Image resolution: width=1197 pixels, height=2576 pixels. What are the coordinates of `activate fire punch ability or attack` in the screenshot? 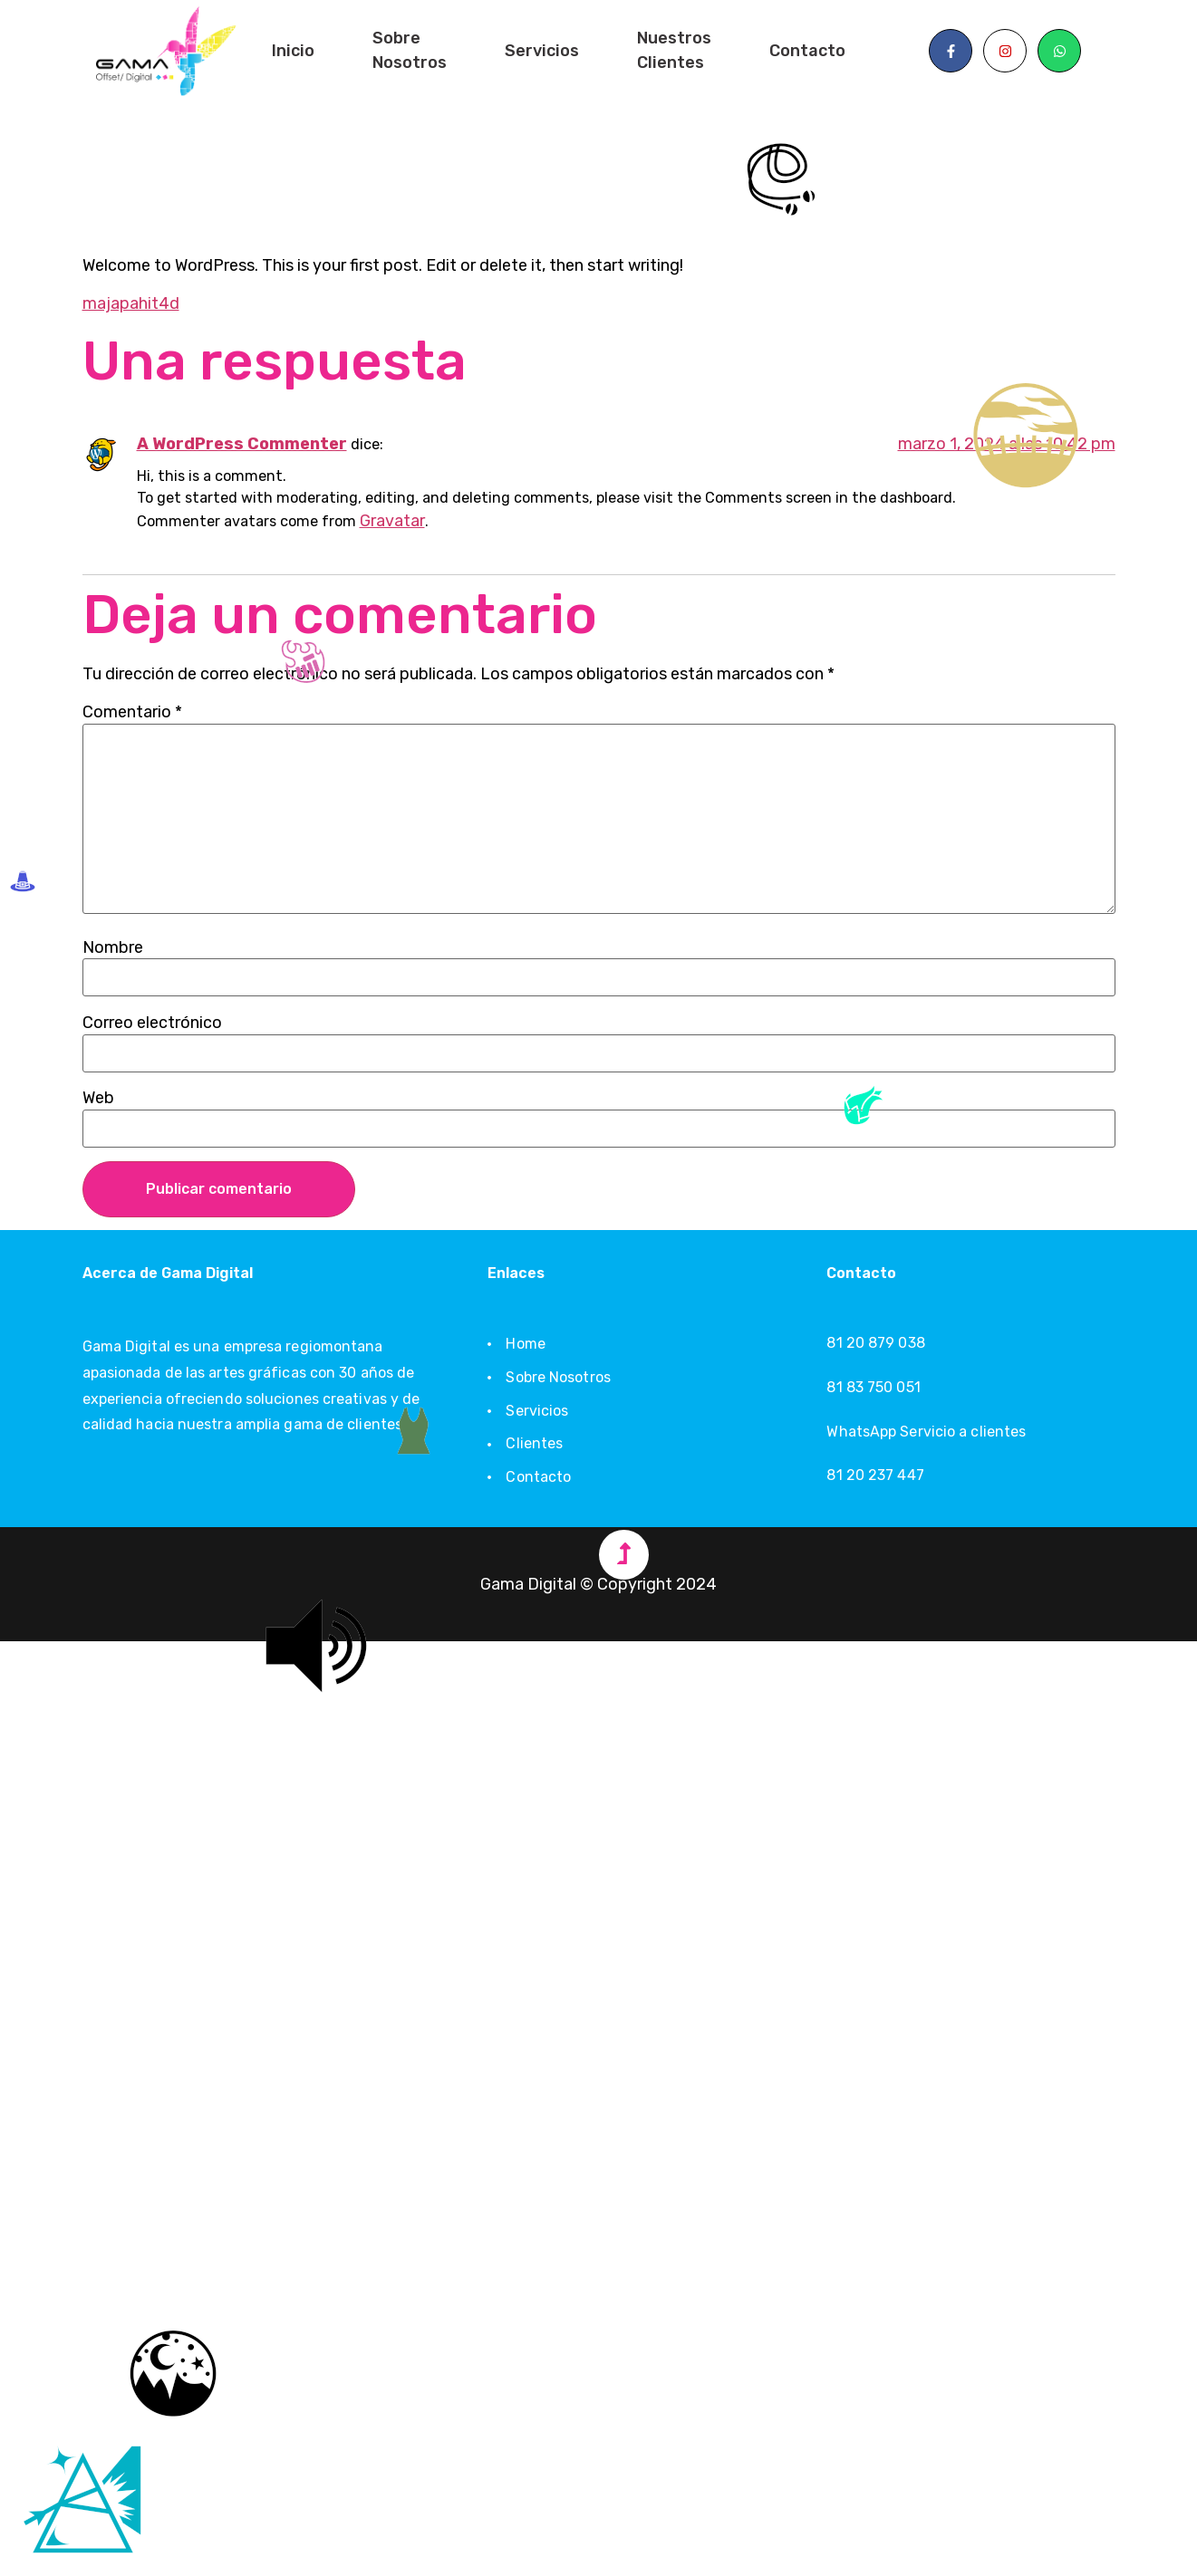 It's located at (303, 661).